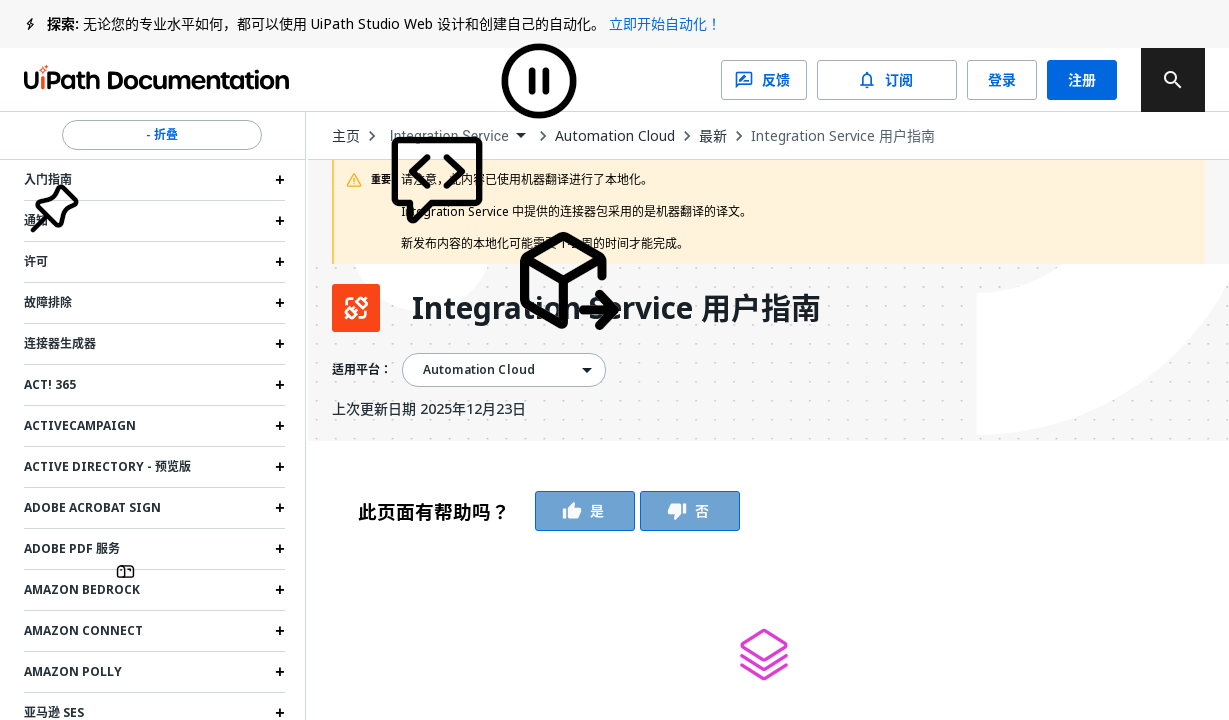 This screenshot has width=1229, height=720. I want to click on pin an item to keep it visible, so click(54, 208).